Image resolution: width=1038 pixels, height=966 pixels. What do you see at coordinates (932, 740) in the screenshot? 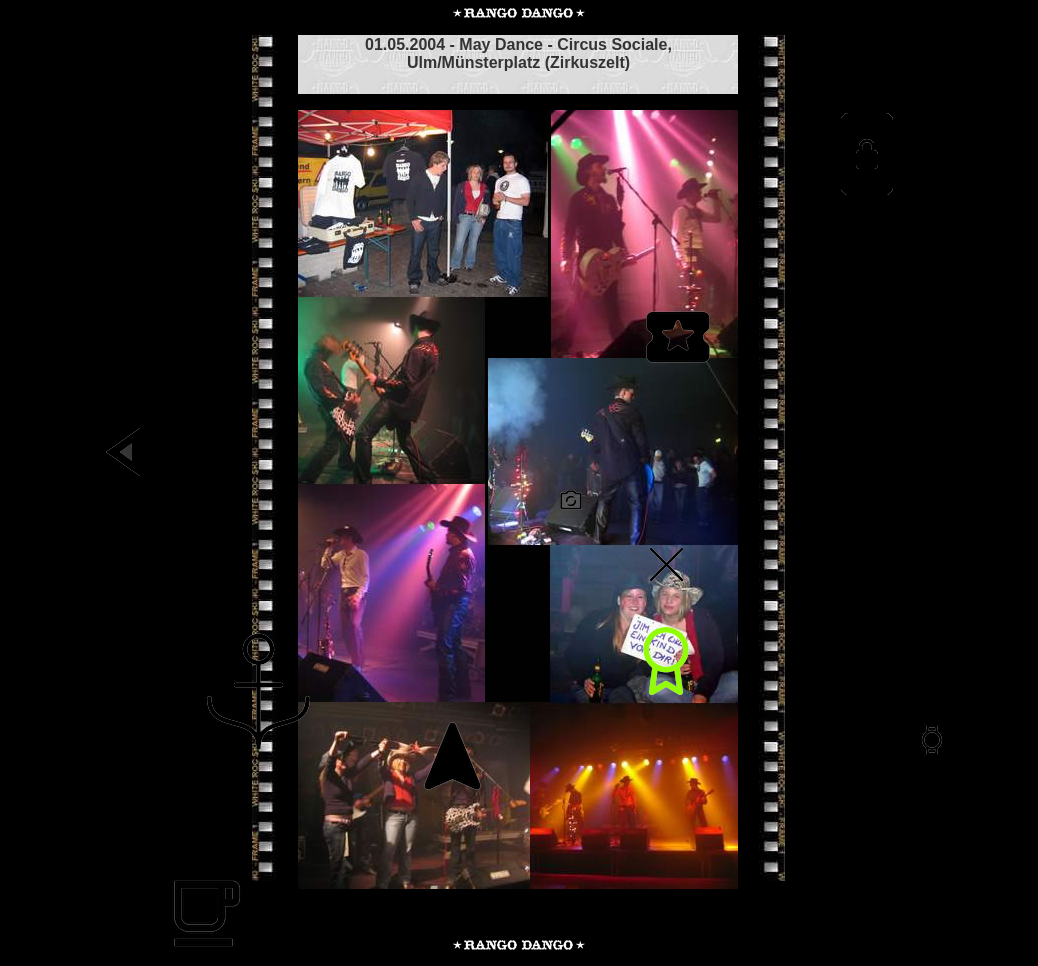
I see `access smartwatch settings or companion app` at bounding box center [932, 740].